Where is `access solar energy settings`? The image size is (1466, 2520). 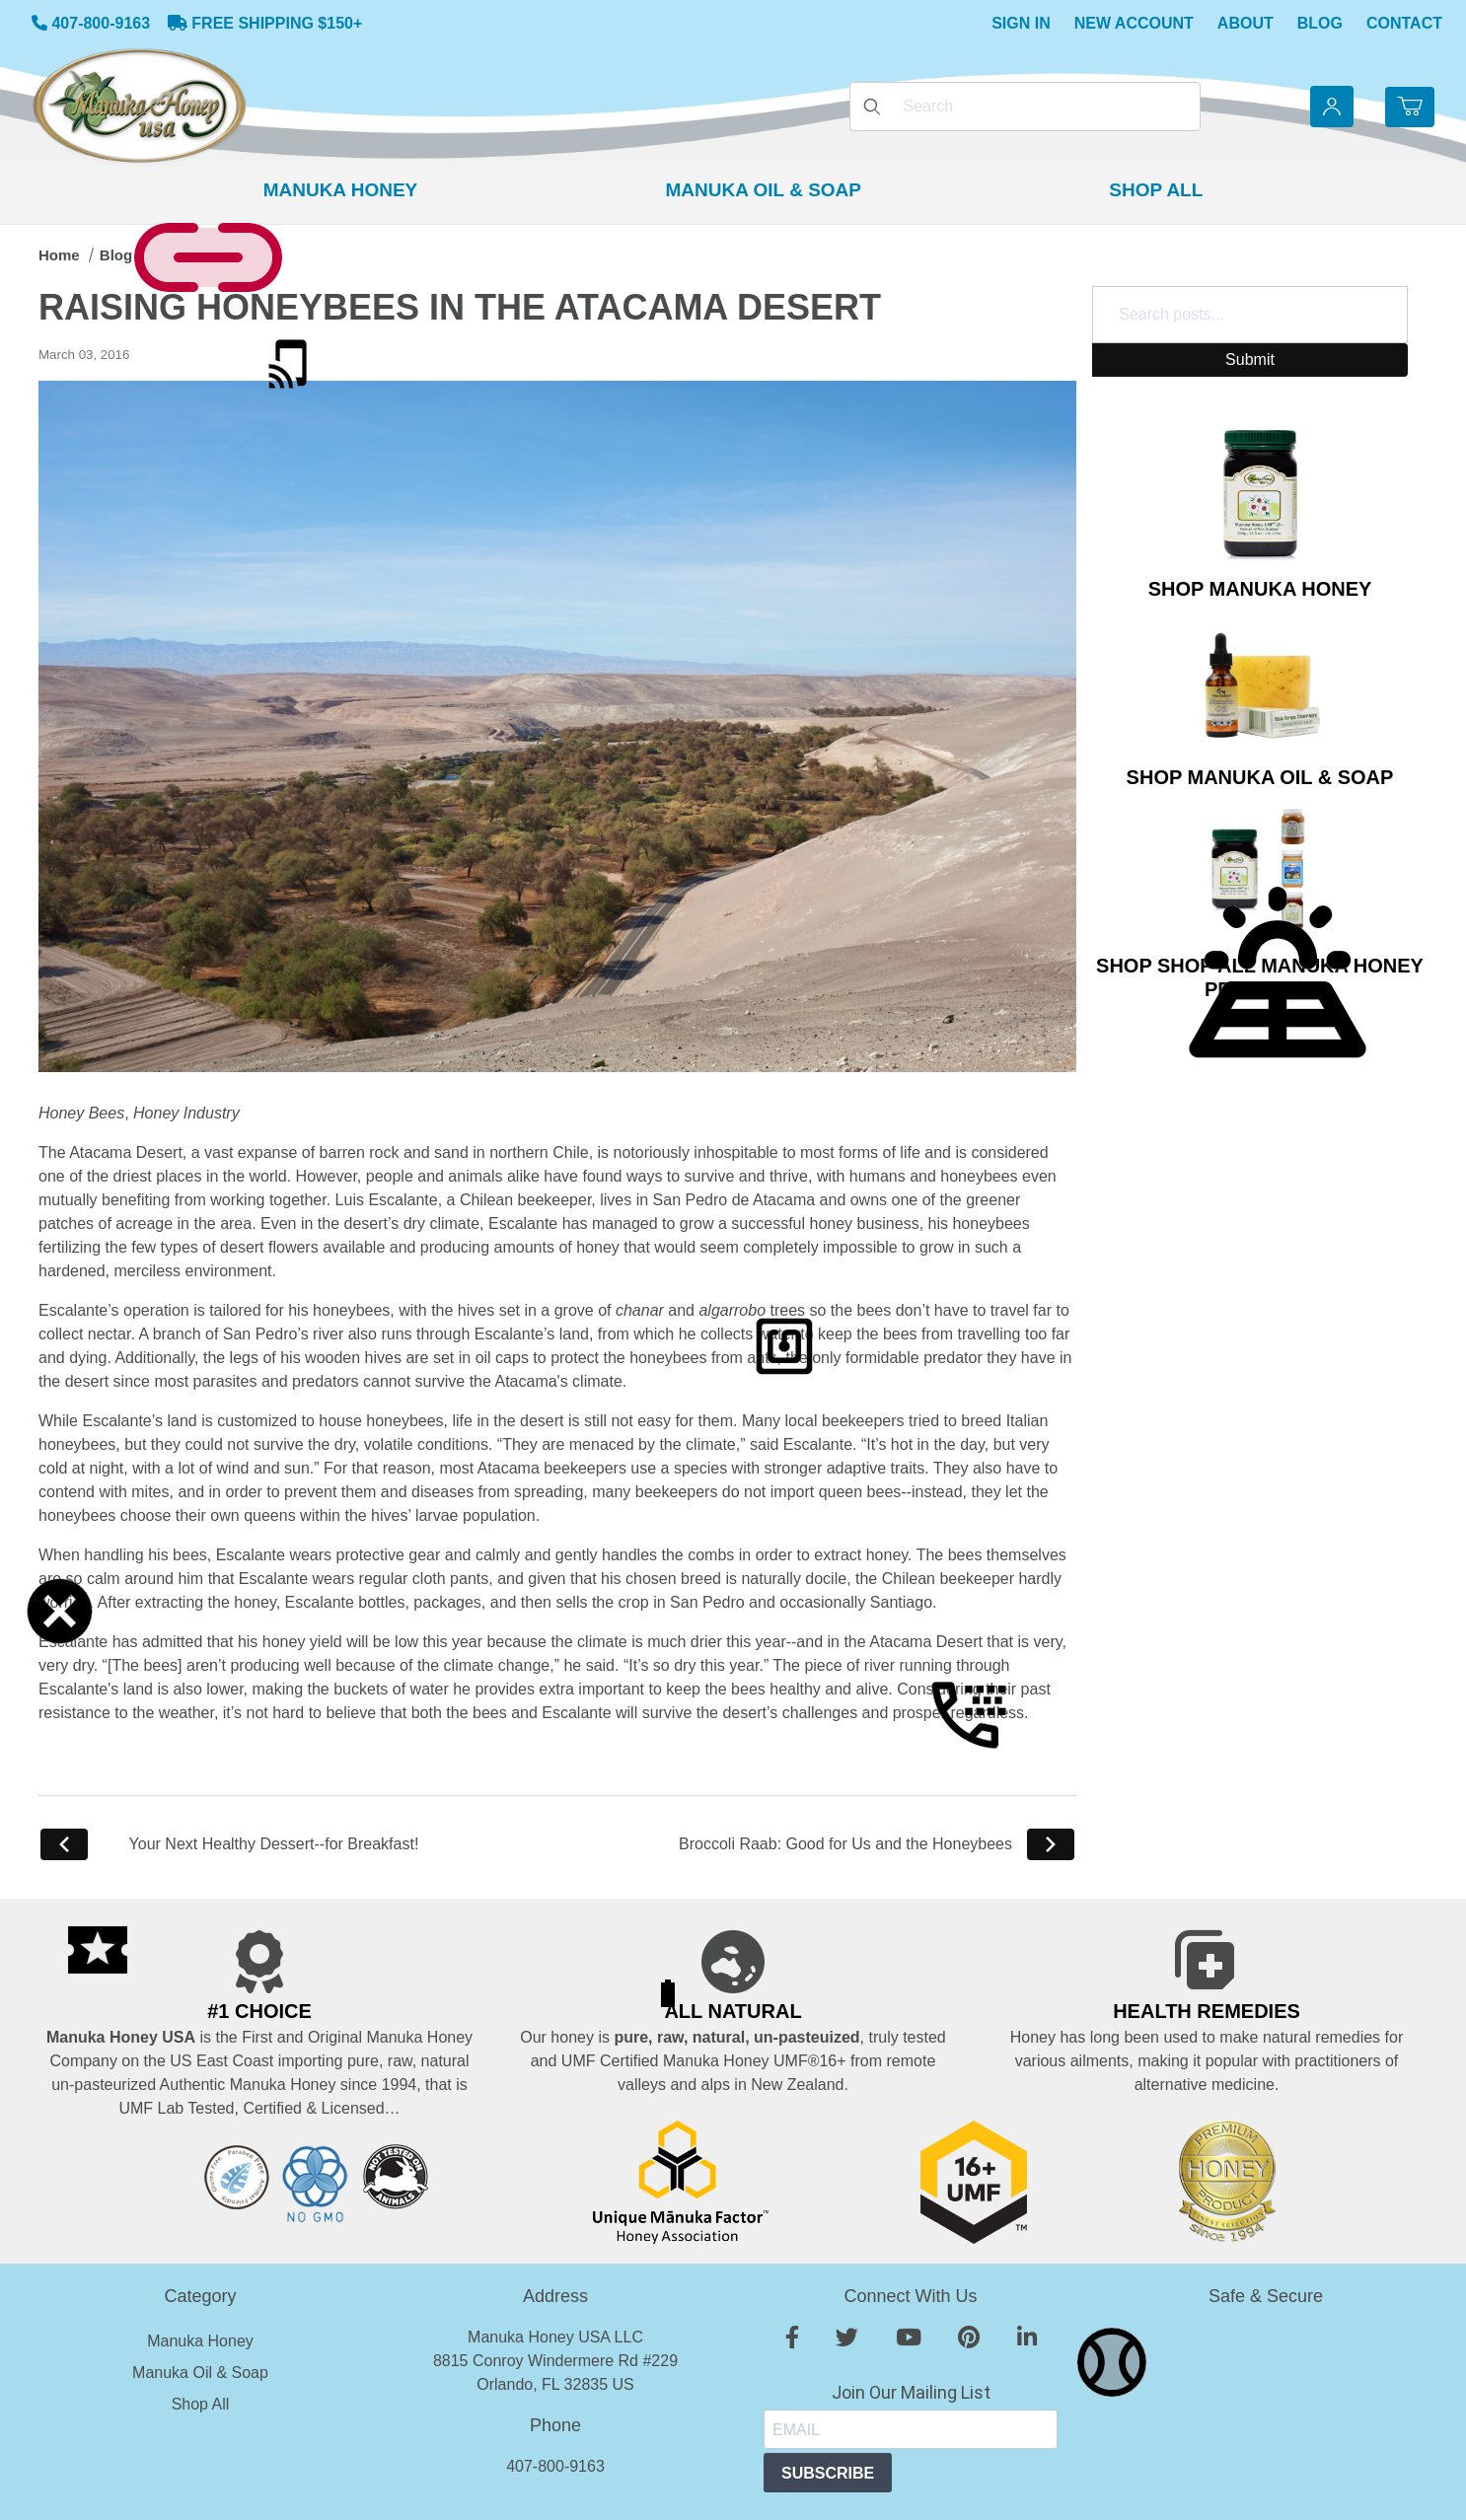
access solar energy settings is located at coordinates (1278, 981).